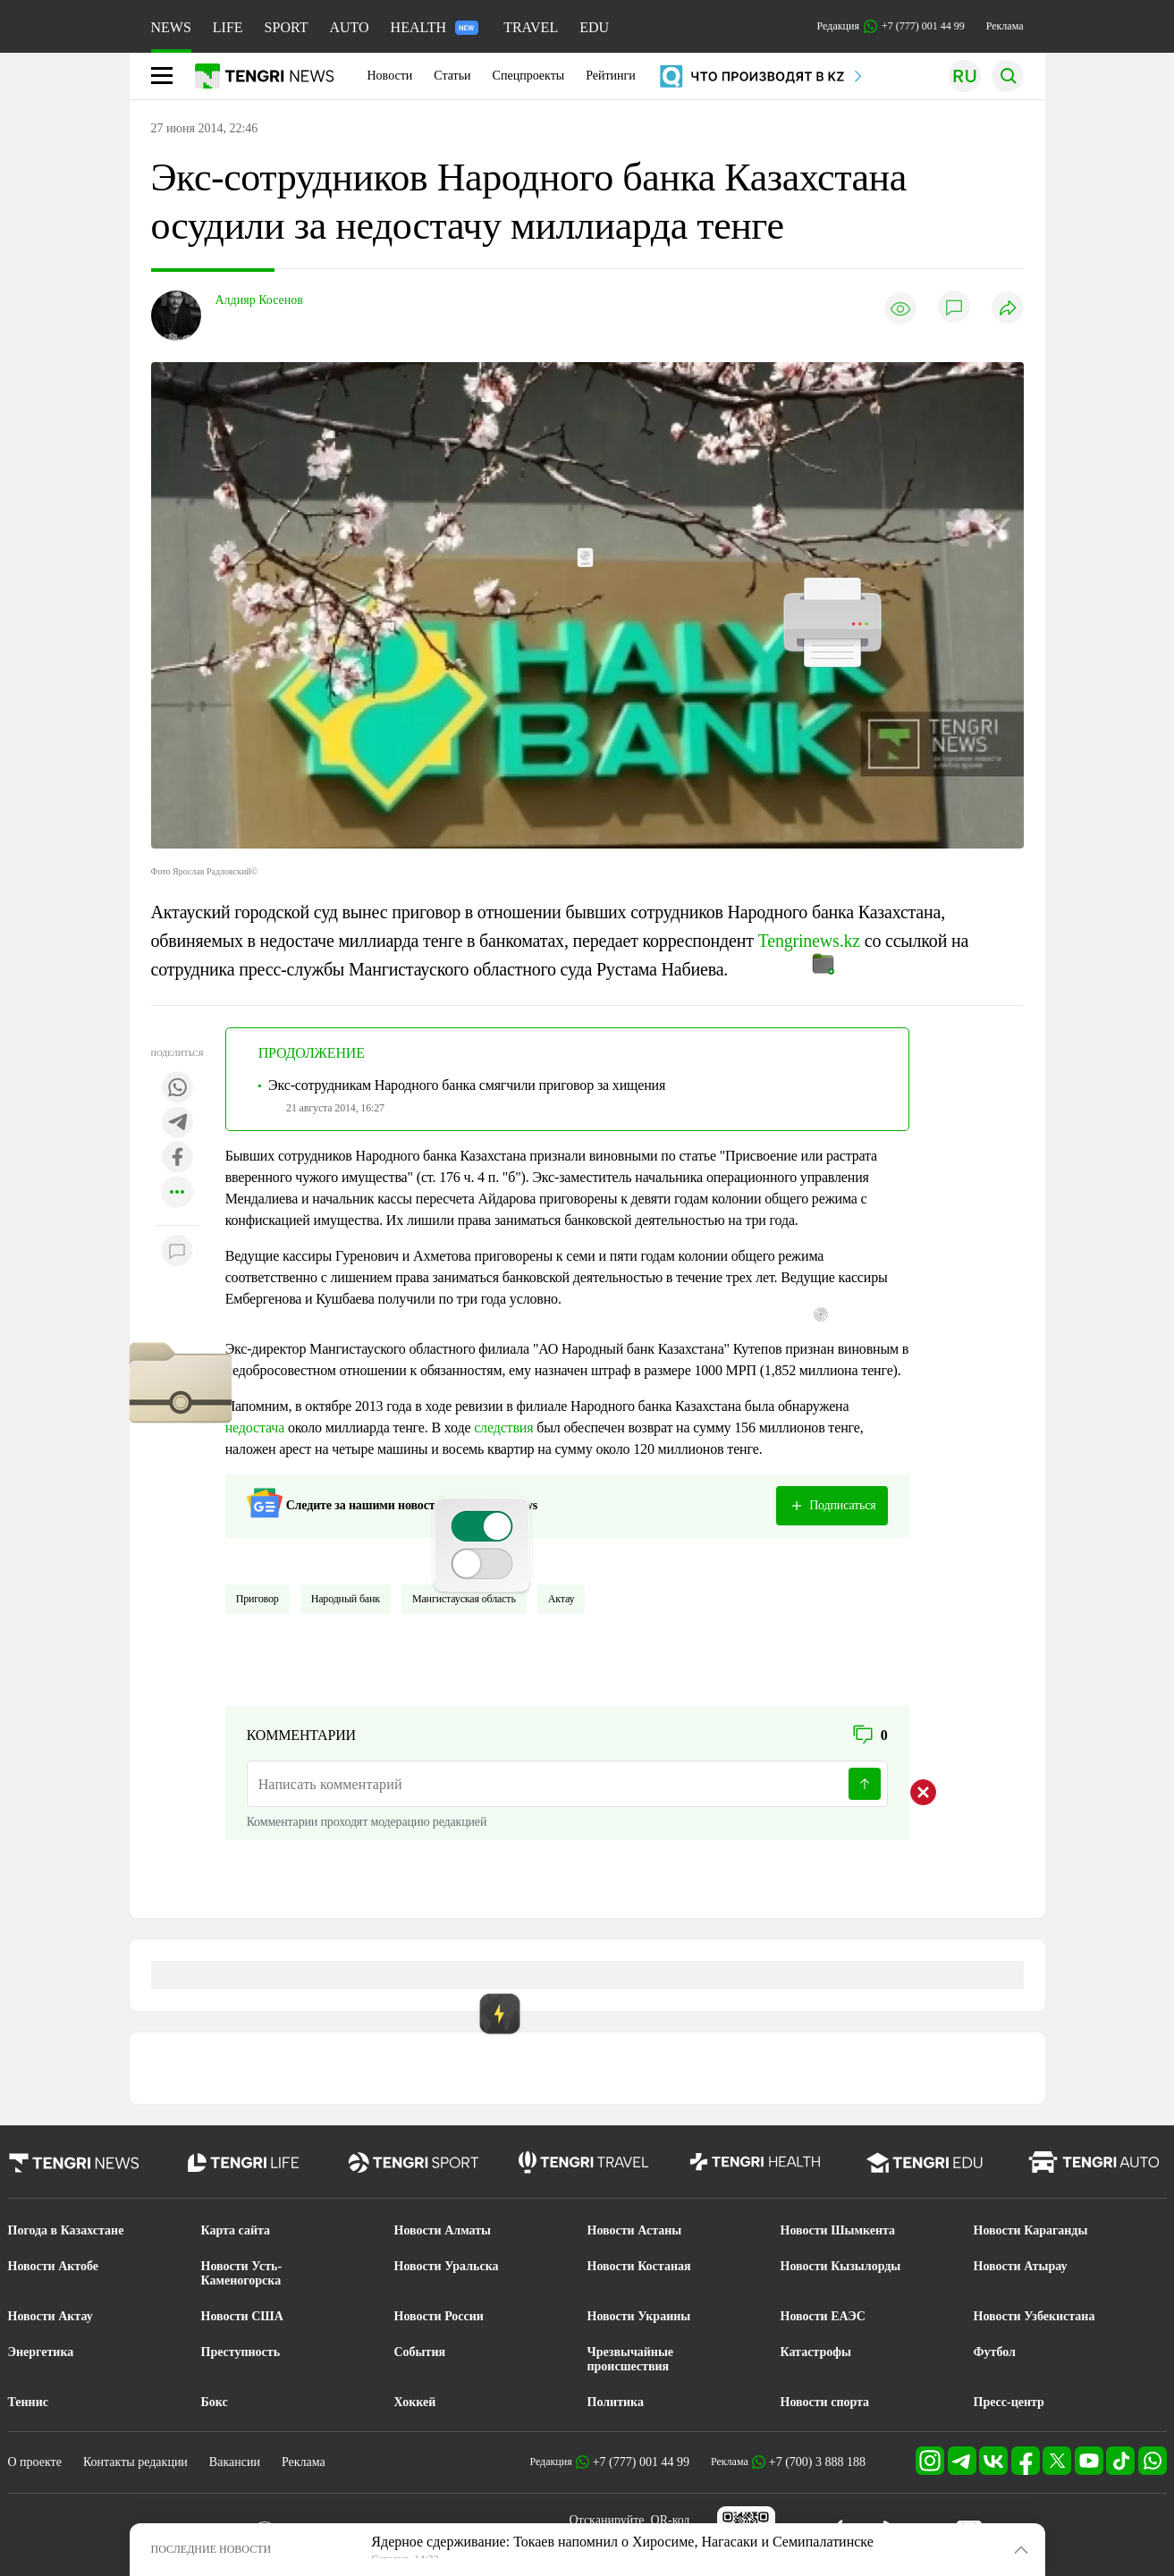 This screenshot has width=1174, height=2576. Describe the element at coordinates (482, 1545) in the screenshot. I see `open system tweaks or customization settings` at that location.